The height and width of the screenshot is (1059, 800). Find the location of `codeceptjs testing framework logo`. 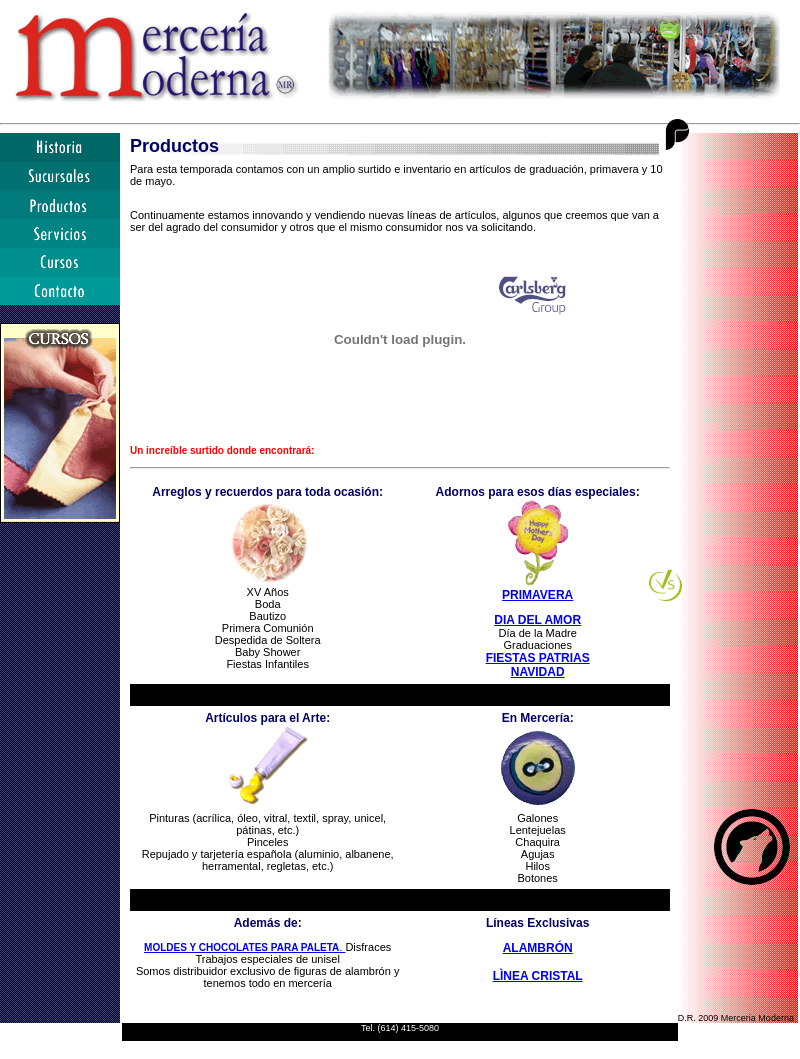

codeceptjs testing framework logo is located at coordinates (665, 585).